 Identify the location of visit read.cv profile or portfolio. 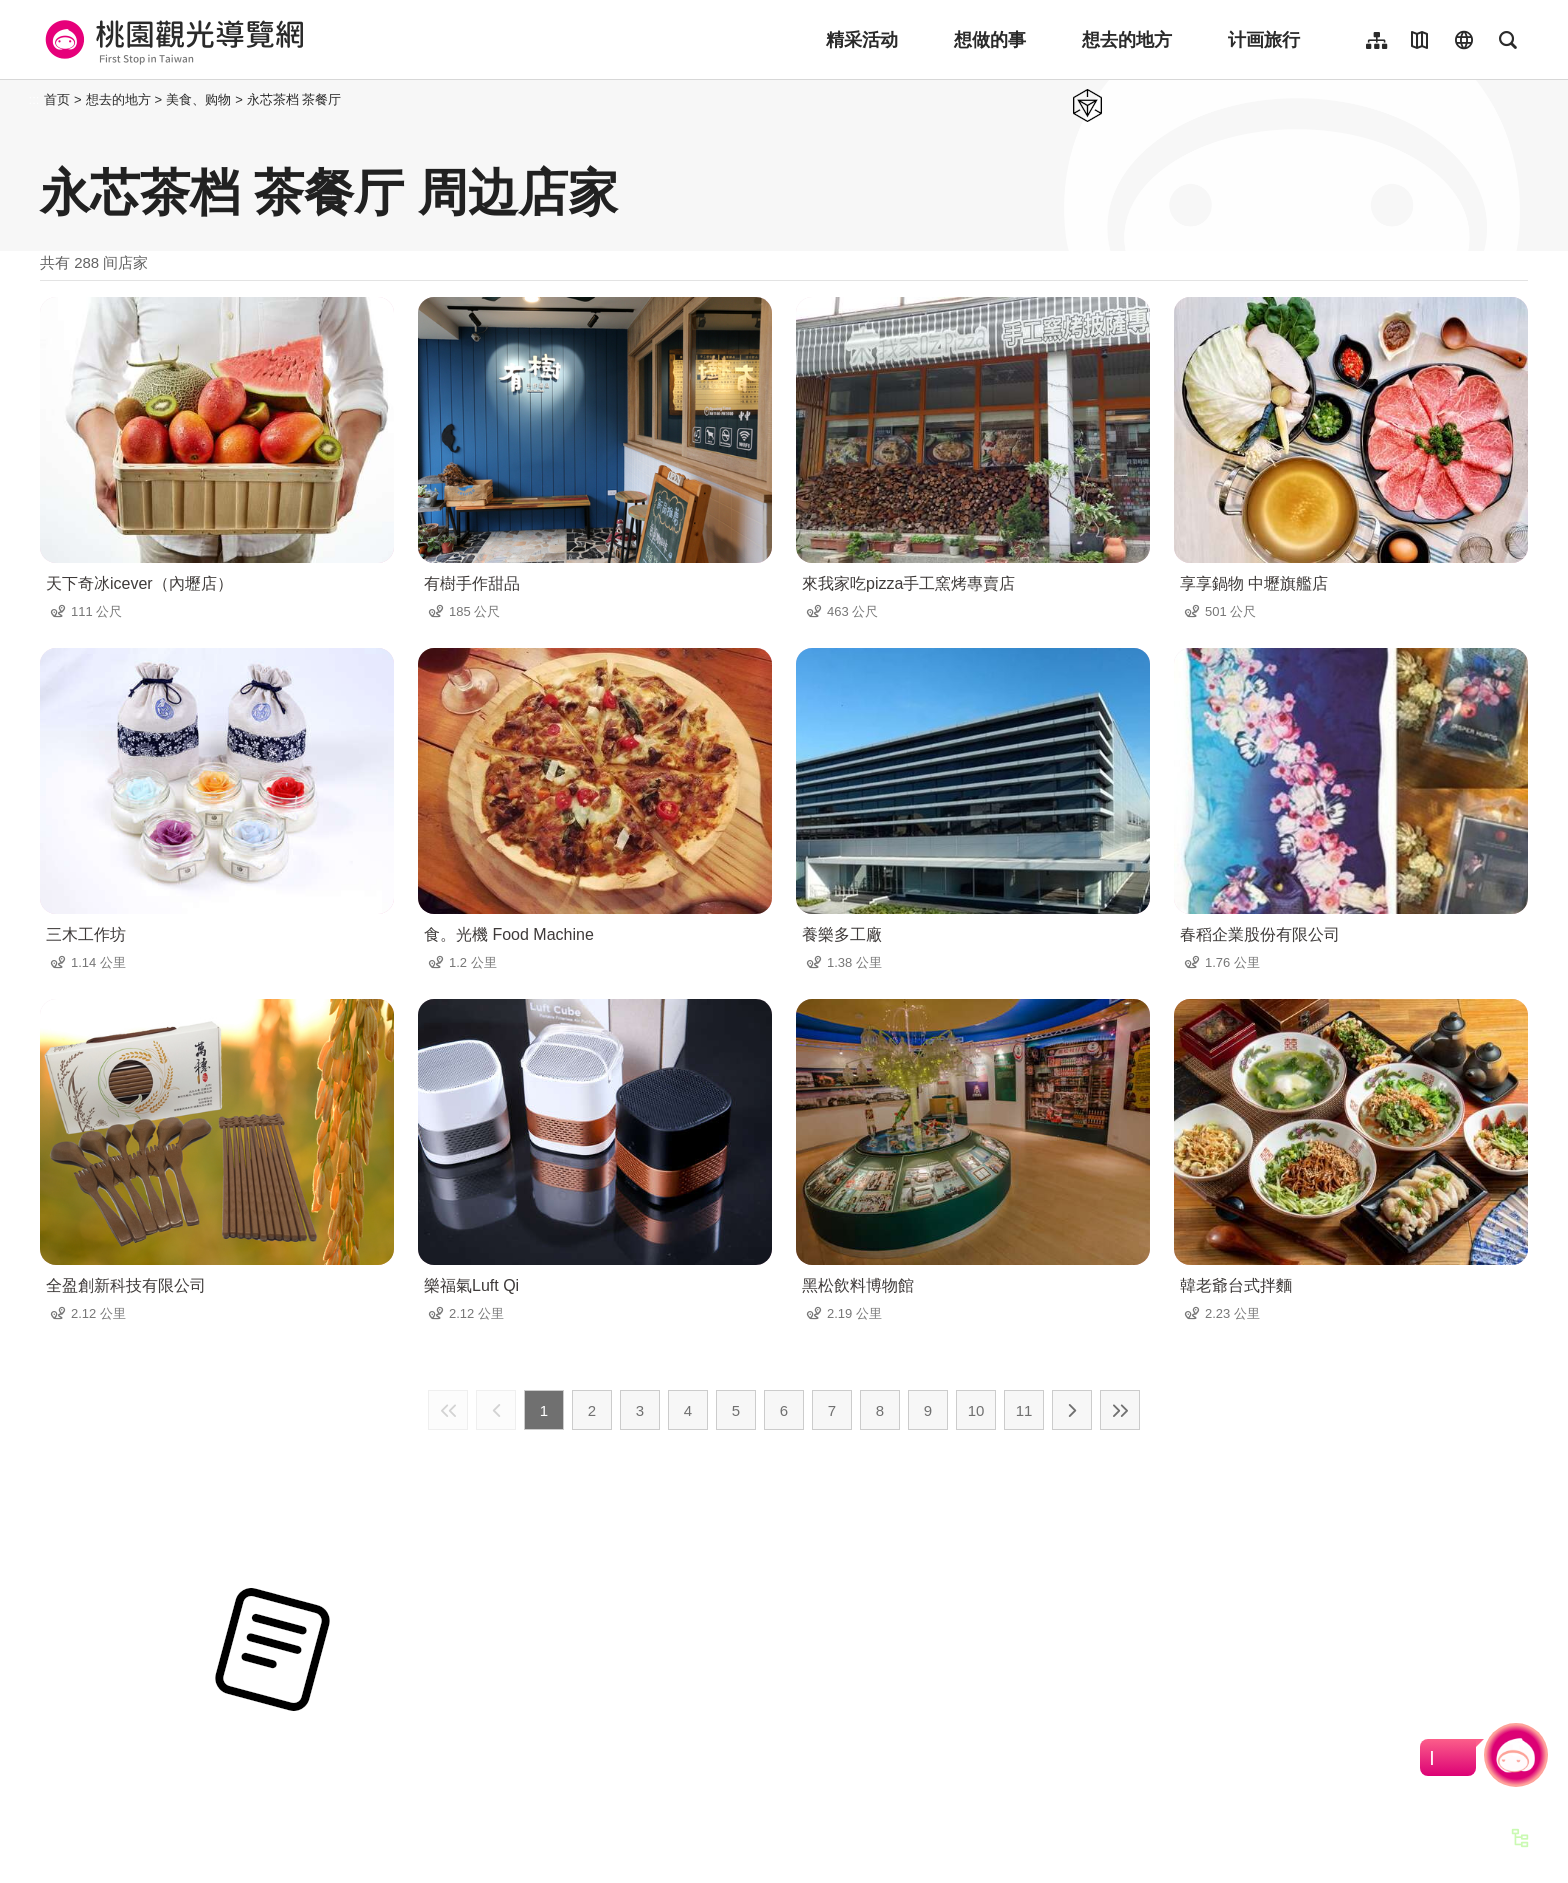
(272, 1649).